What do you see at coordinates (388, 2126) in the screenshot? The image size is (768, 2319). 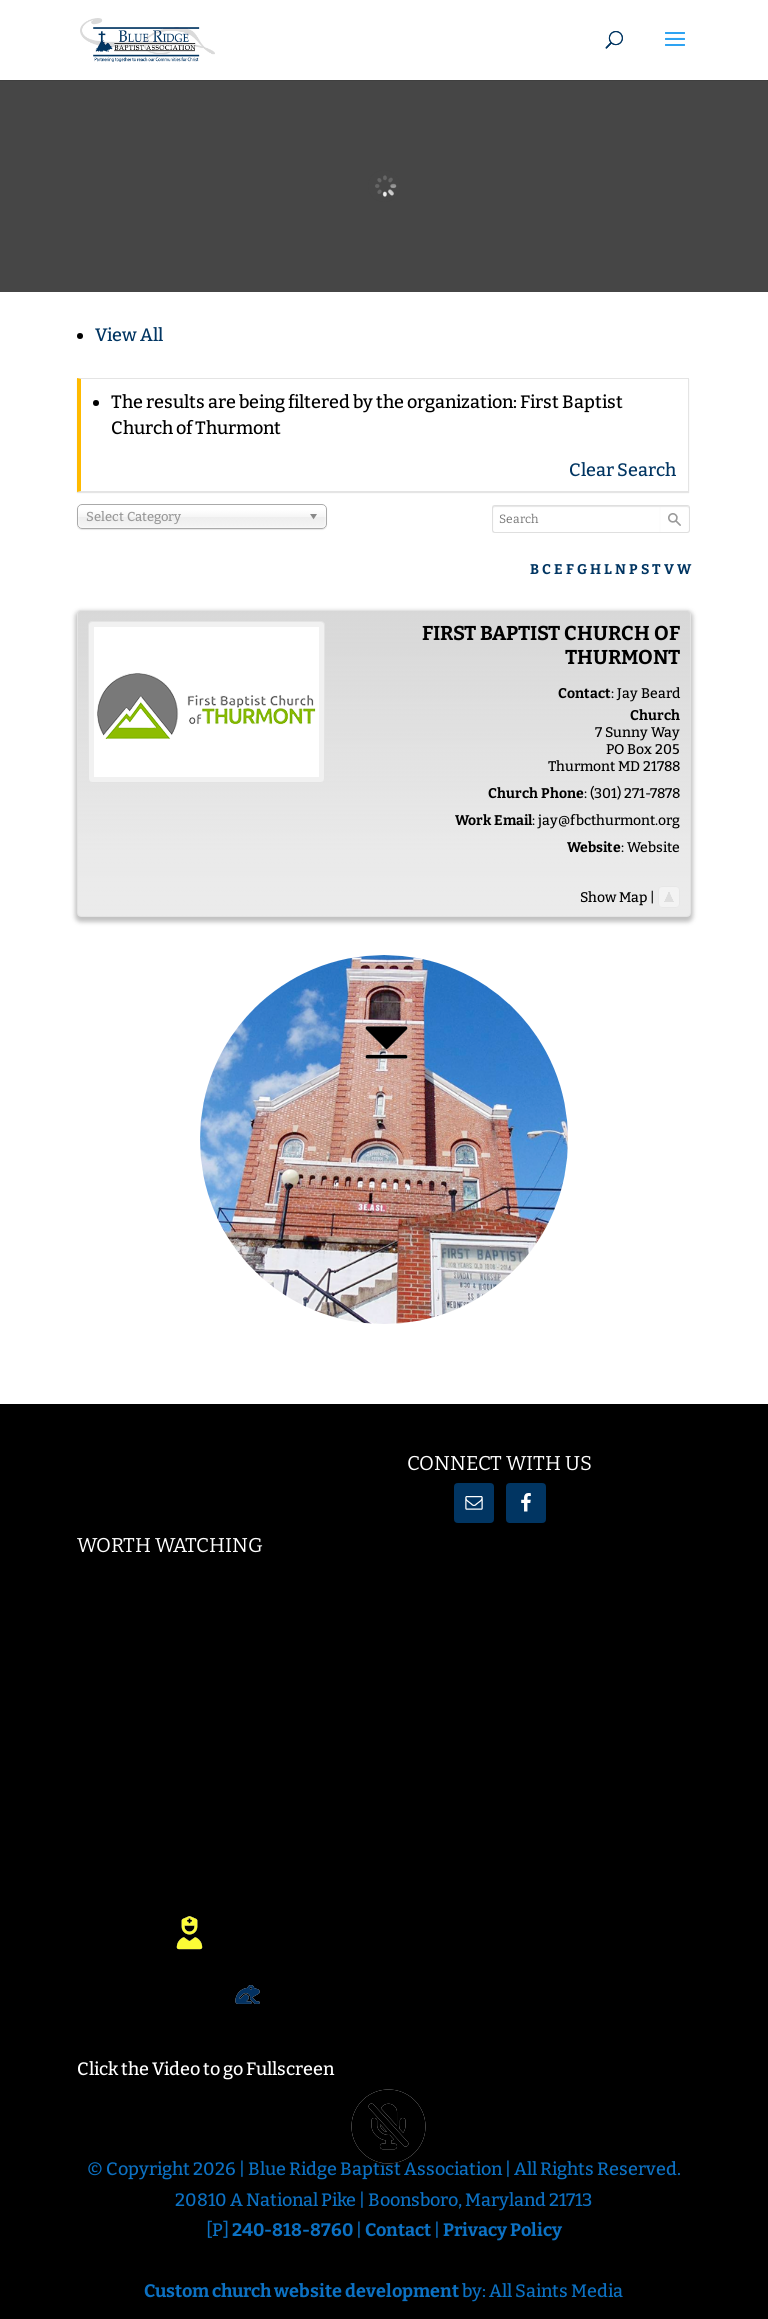 I see `mute your microphone` at bounding box center [388, 2126].